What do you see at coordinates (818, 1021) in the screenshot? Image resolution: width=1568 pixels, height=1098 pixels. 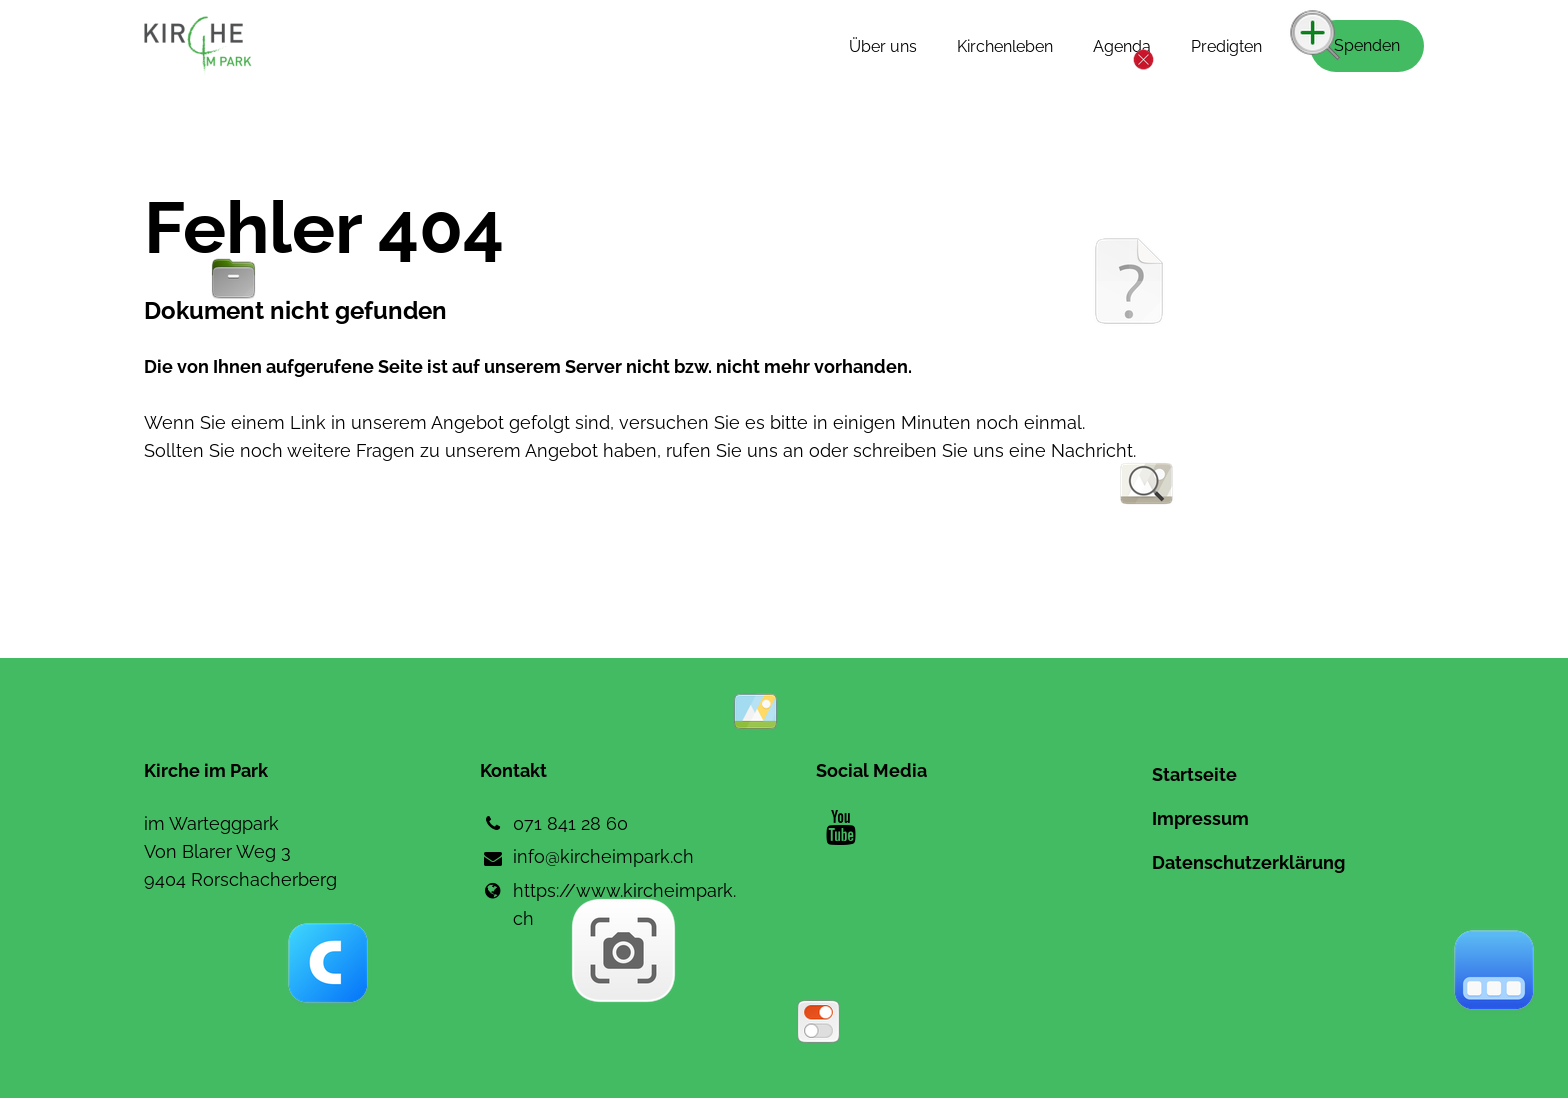 I see `open gnome tweaks application` at bounding box center [818, 1021].